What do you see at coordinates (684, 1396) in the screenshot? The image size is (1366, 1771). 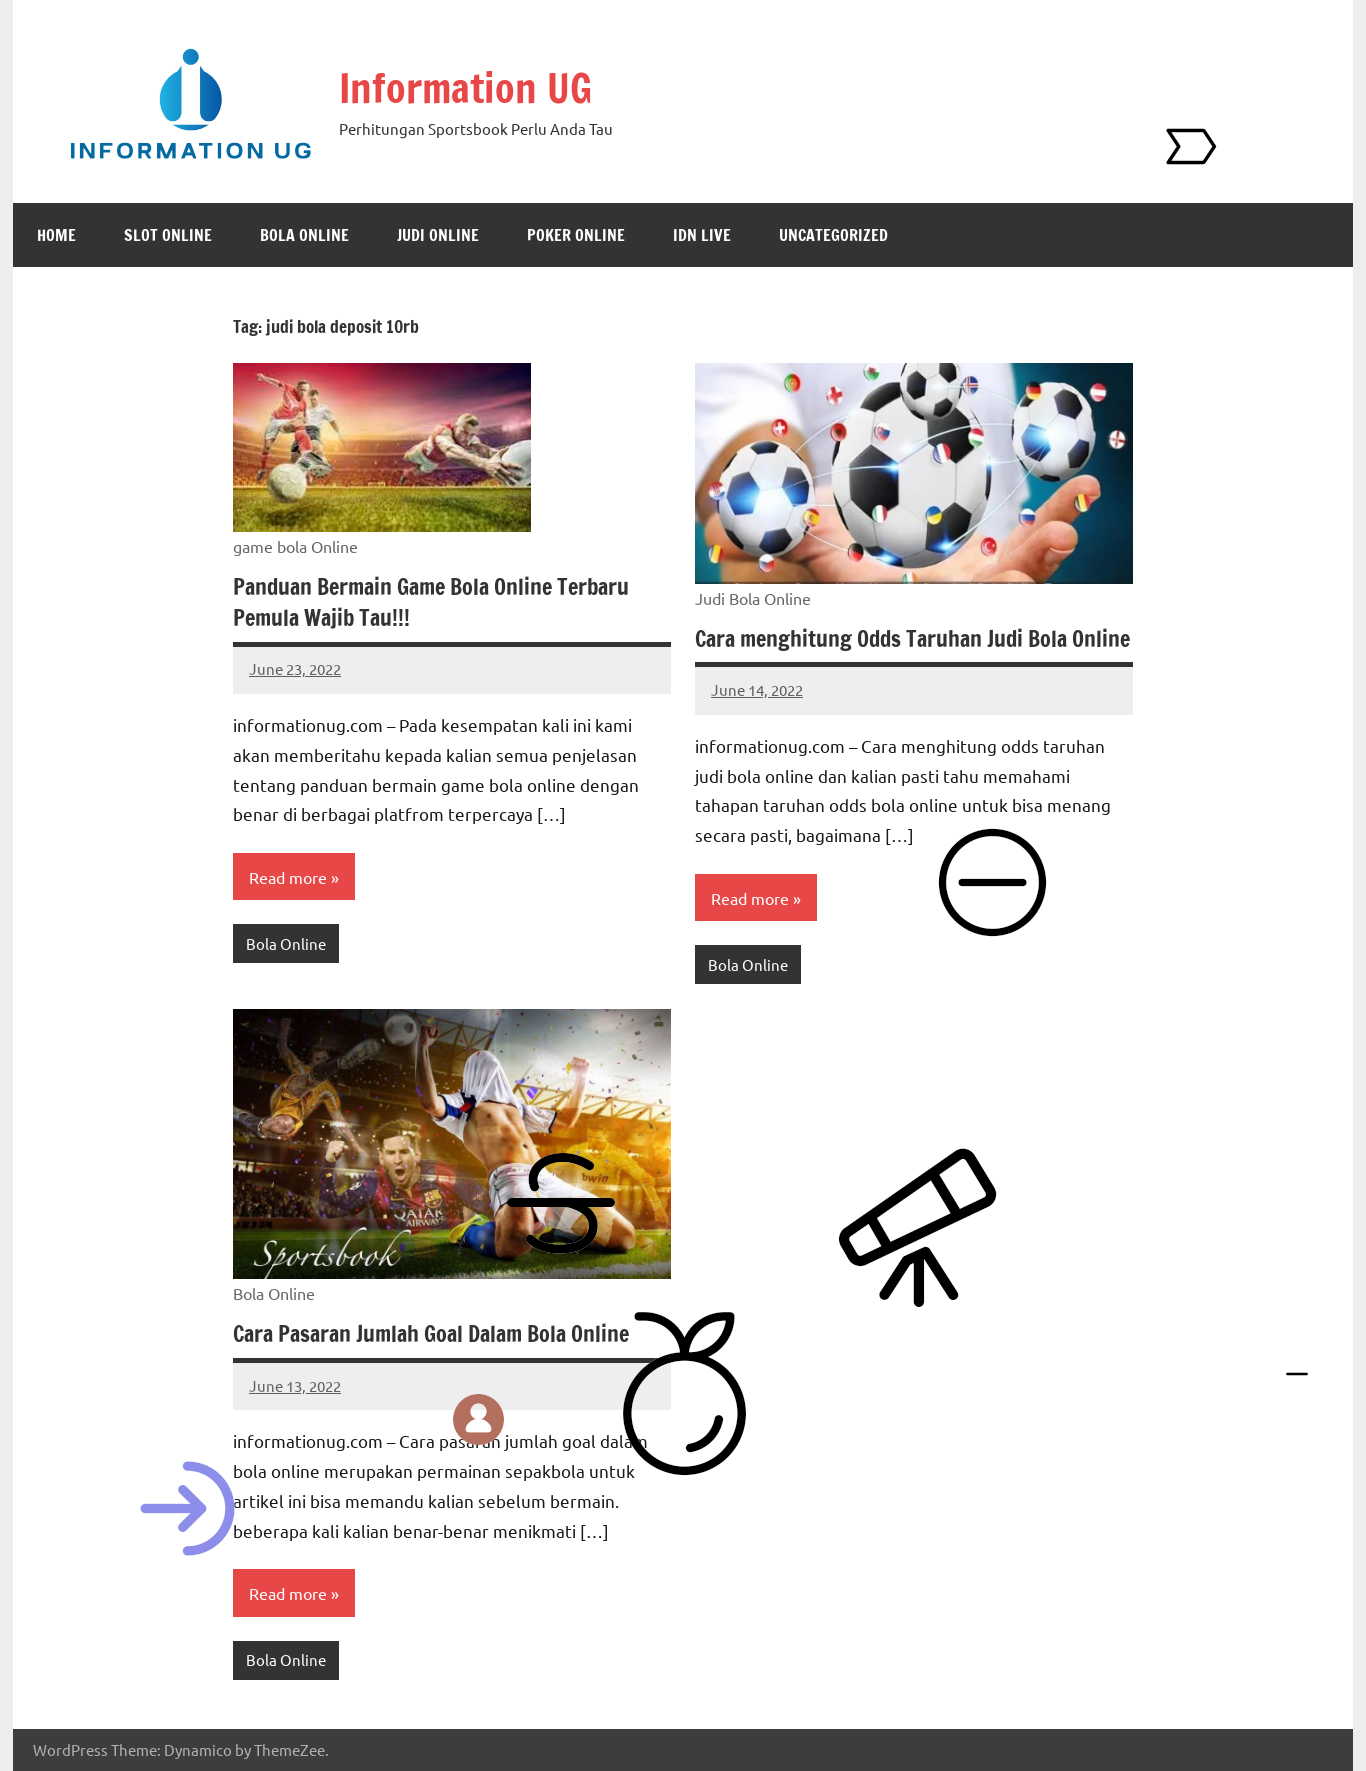 I see `indicates citrus or orange flavor option` at bounding box center [684, 1396].